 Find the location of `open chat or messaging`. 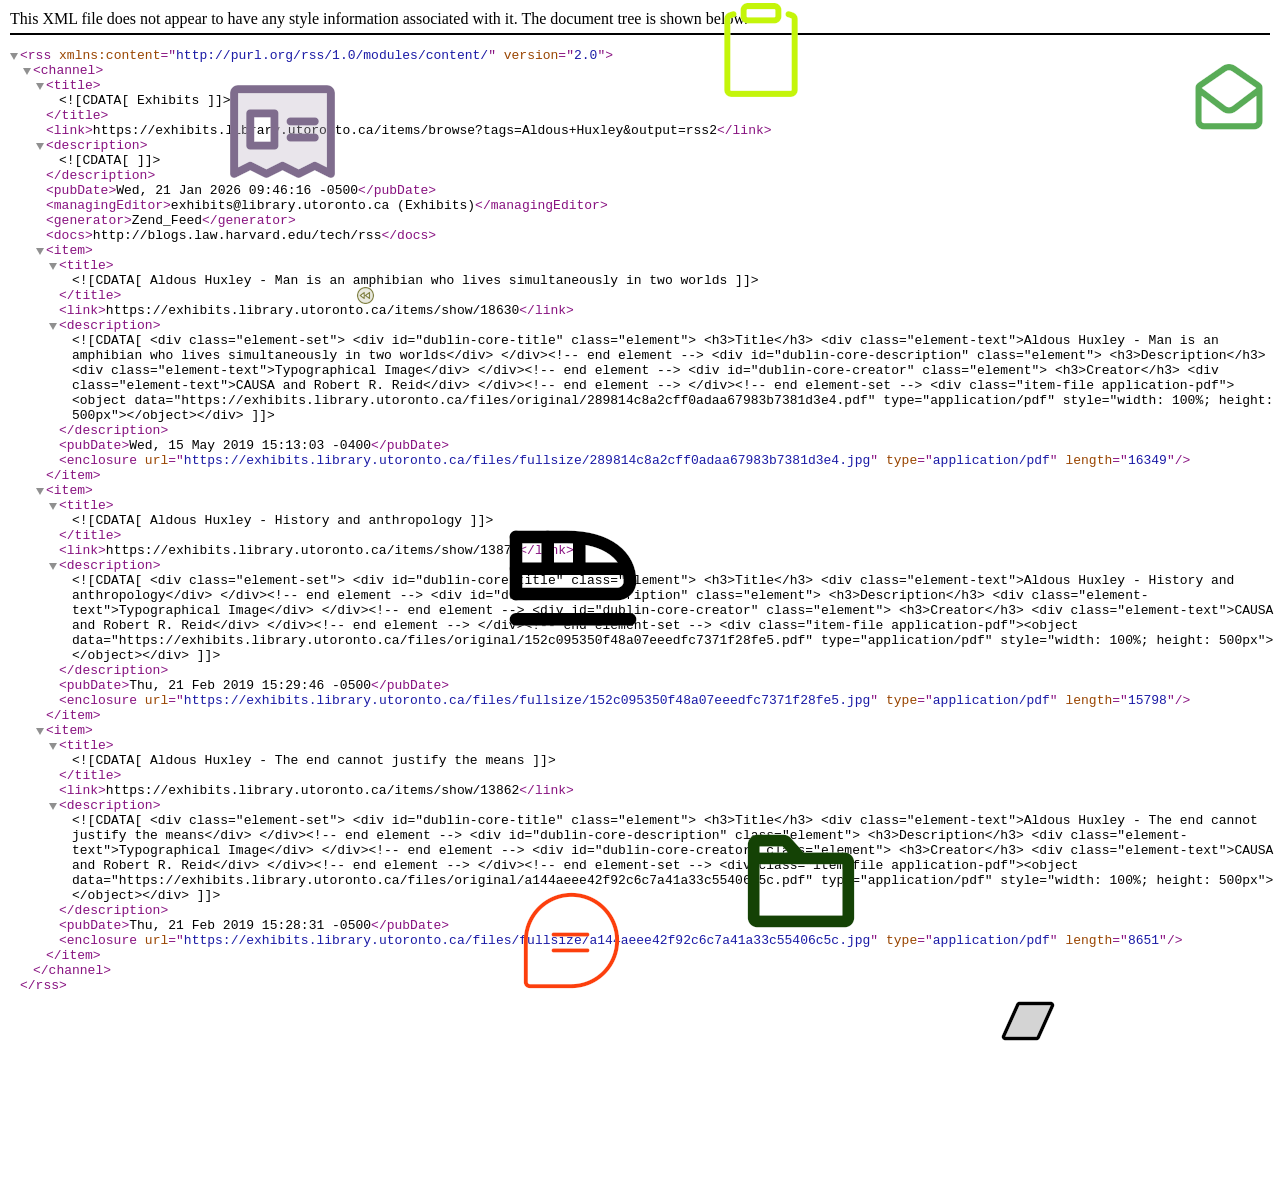

open chat or messaging is located at coordinates (569, 942).